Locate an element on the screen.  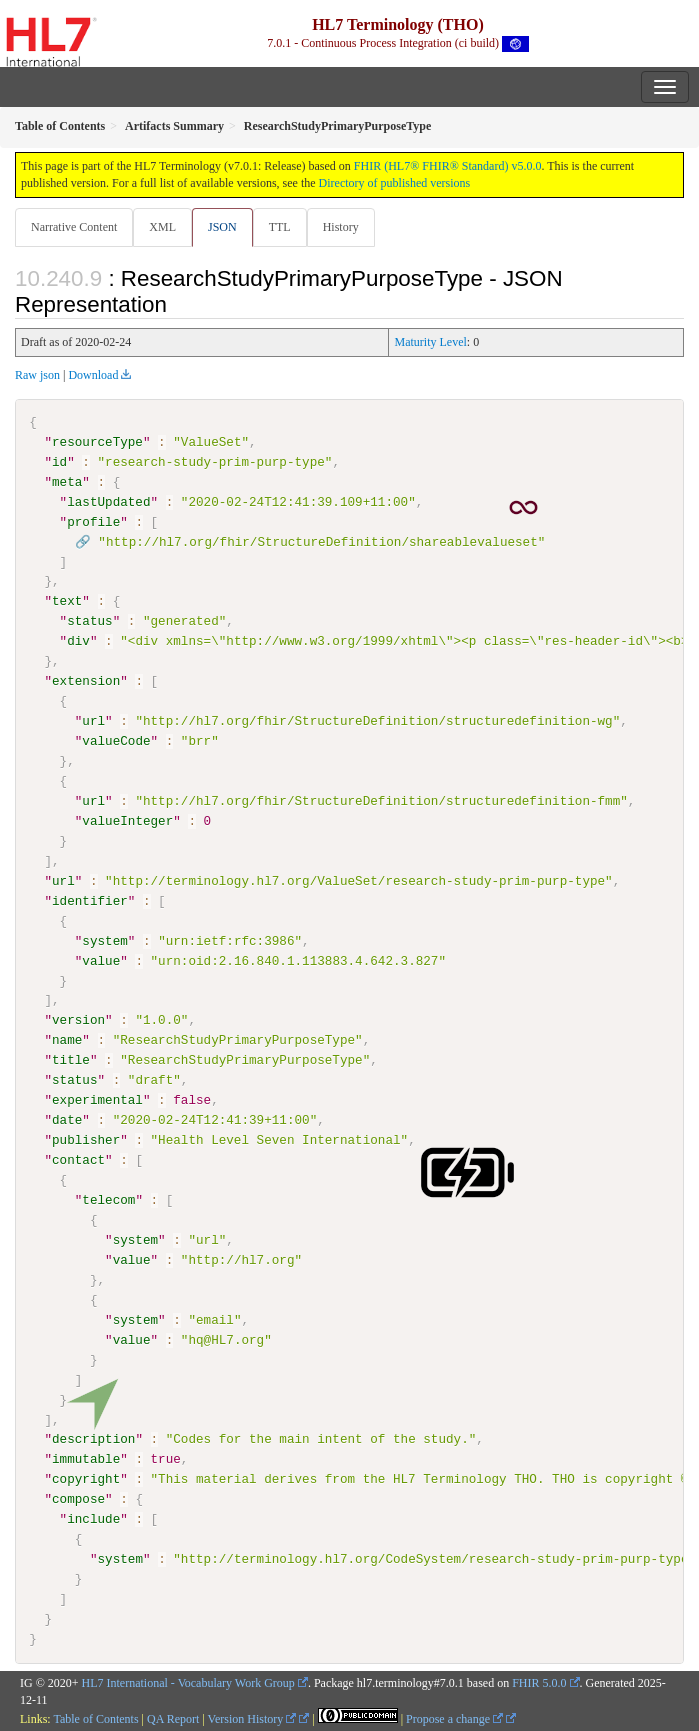
indicates device is currently charging is located at coordinates (467, 1172).